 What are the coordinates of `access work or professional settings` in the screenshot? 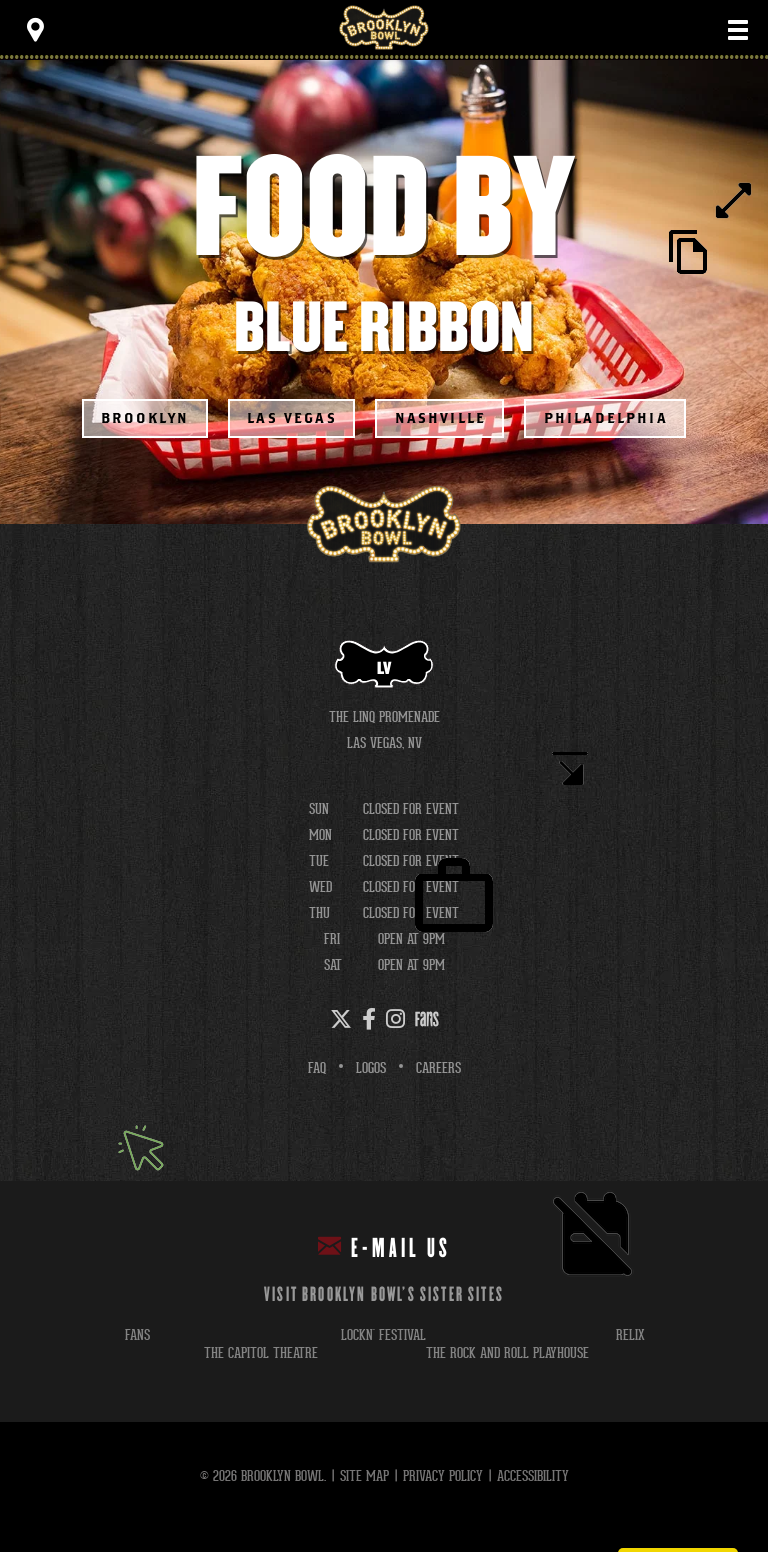 It's located at (454, 897).